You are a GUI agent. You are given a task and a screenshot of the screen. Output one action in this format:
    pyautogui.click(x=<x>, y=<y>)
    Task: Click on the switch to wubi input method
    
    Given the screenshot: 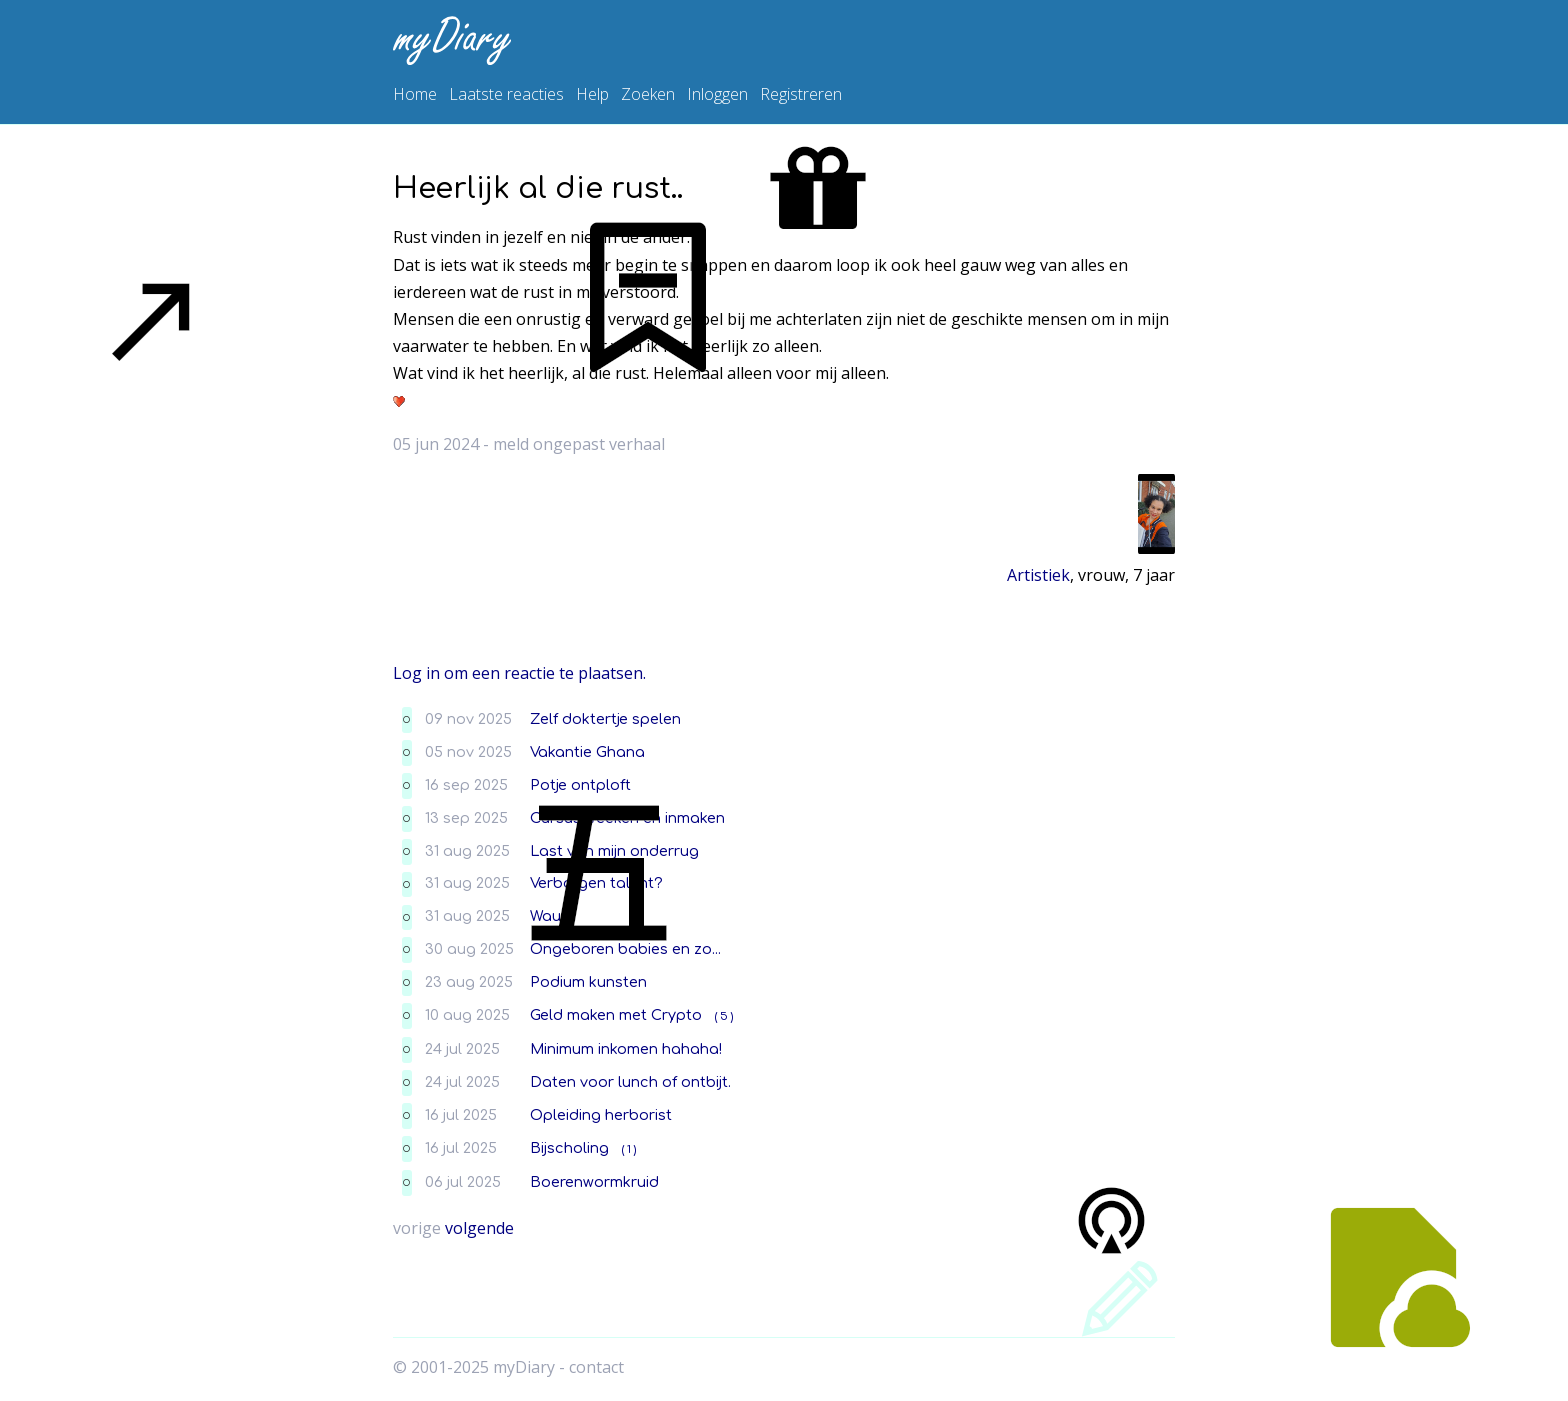 What is the action you would take?
    pyautogui.click(x=599, y=873)
    